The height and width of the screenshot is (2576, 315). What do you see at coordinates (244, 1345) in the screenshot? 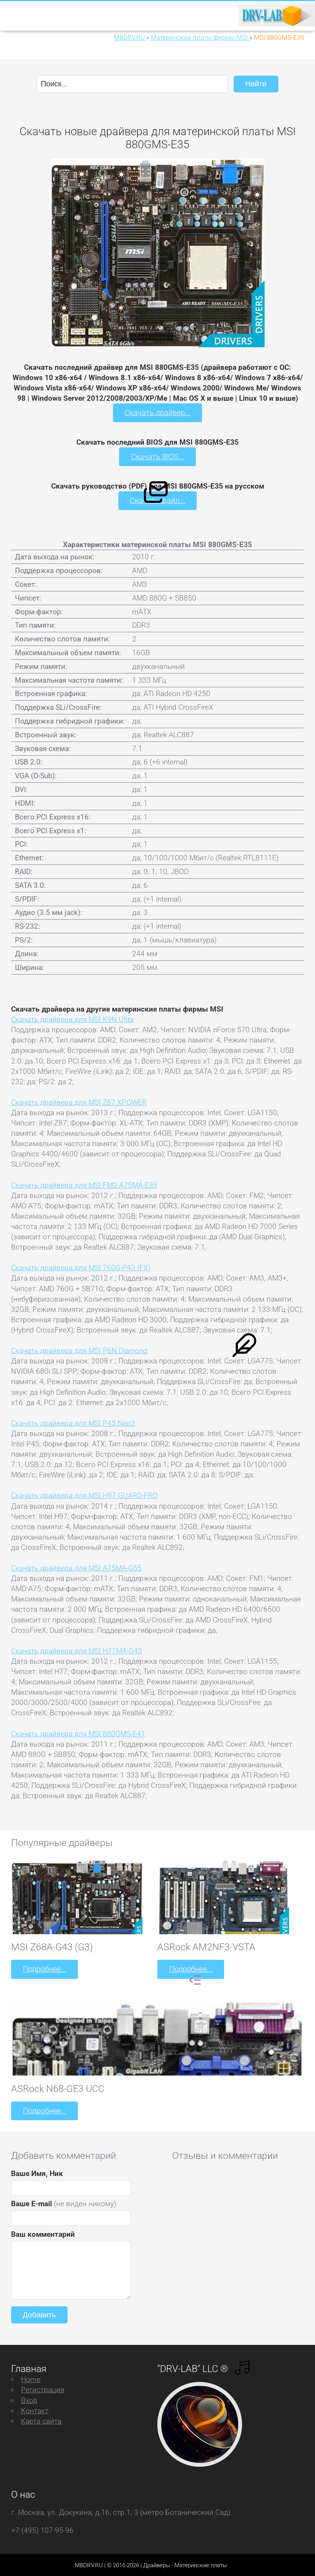
I see `compose a new message or note` at bounding box center [244, 1345].